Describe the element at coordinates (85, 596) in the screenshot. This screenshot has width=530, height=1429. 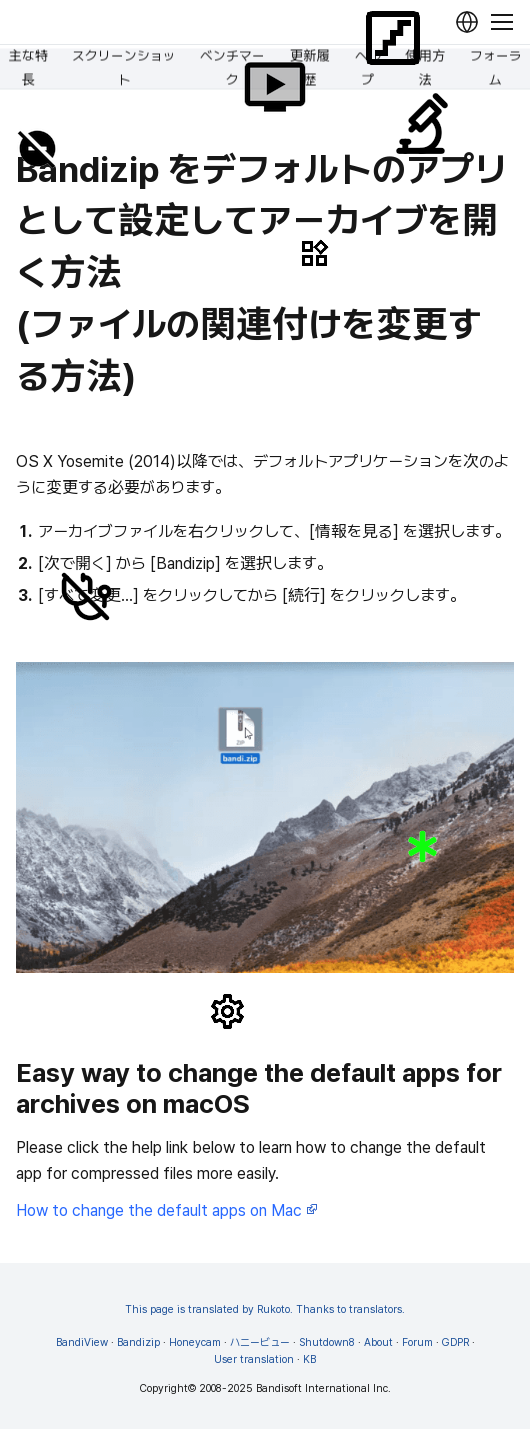
I see `medical services unavailable` at that location.